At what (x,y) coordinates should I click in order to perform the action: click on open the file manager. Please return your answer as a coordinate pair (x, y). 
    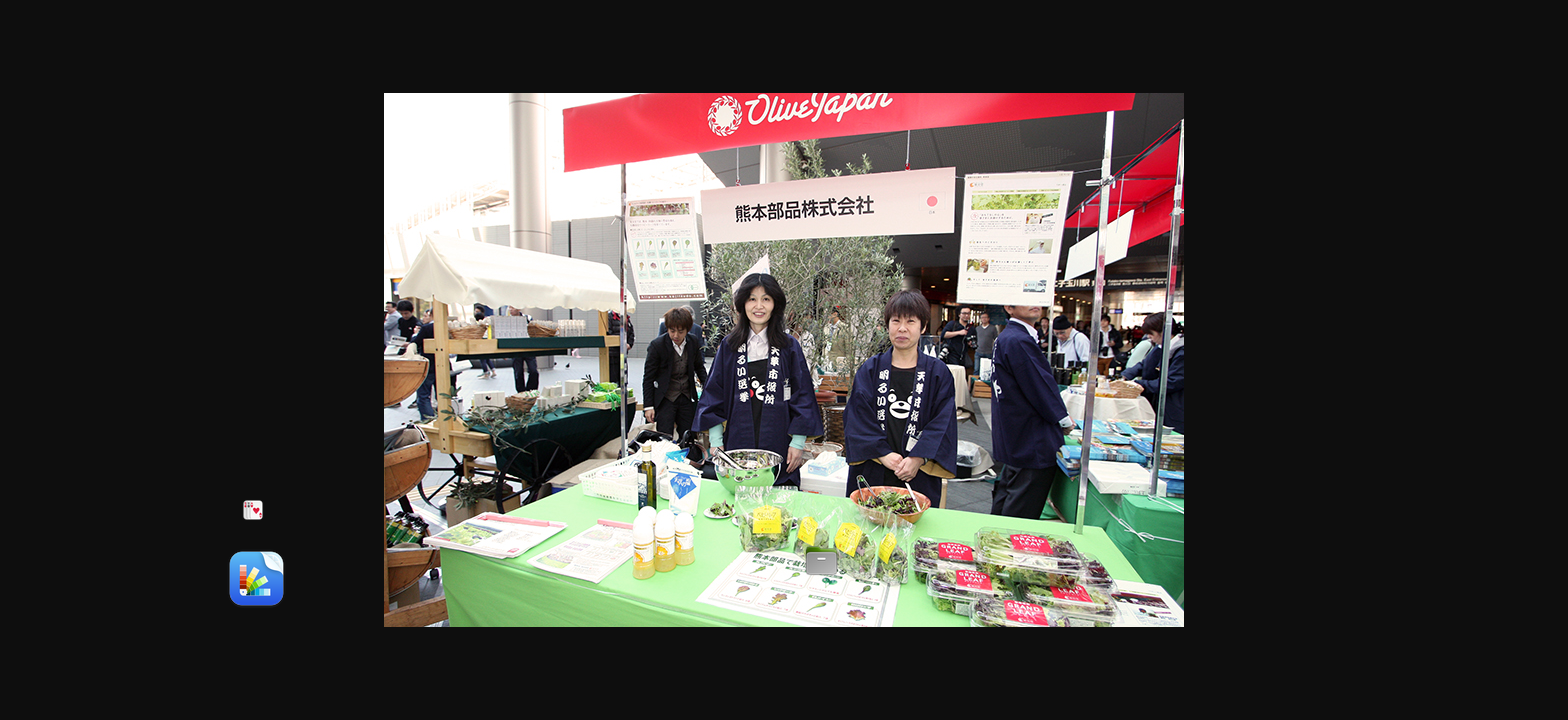
    Looking at the image, I should click on (821, 560).